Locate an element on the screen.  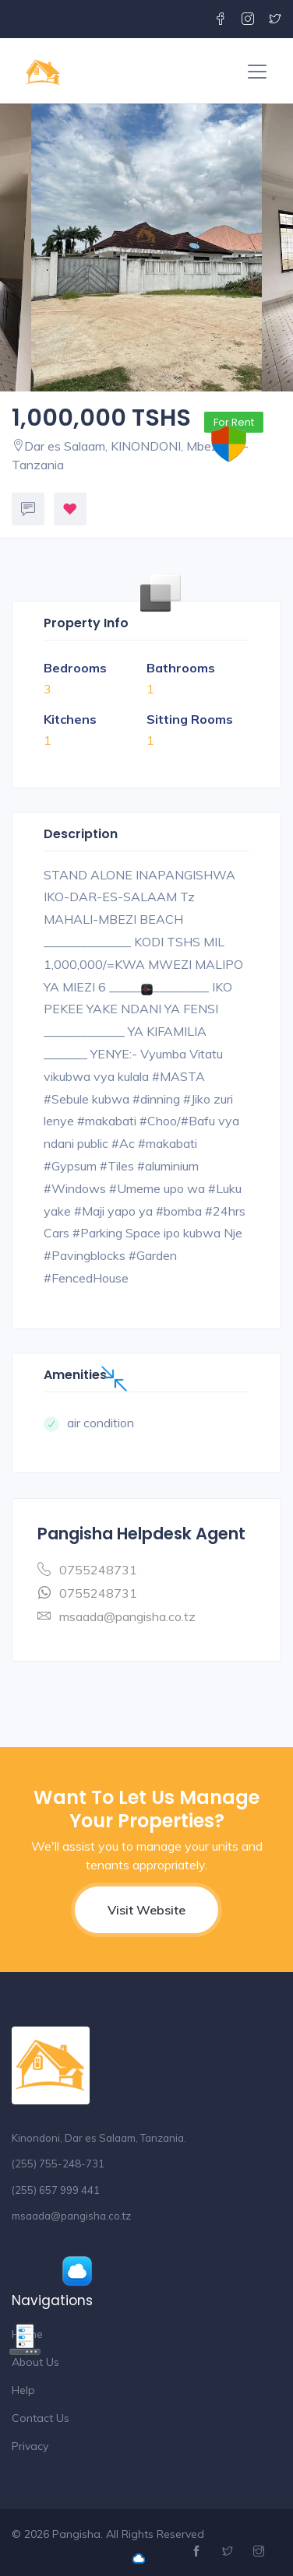
indicates Windows Firewall protection is active is located at coordinates (228, 444).